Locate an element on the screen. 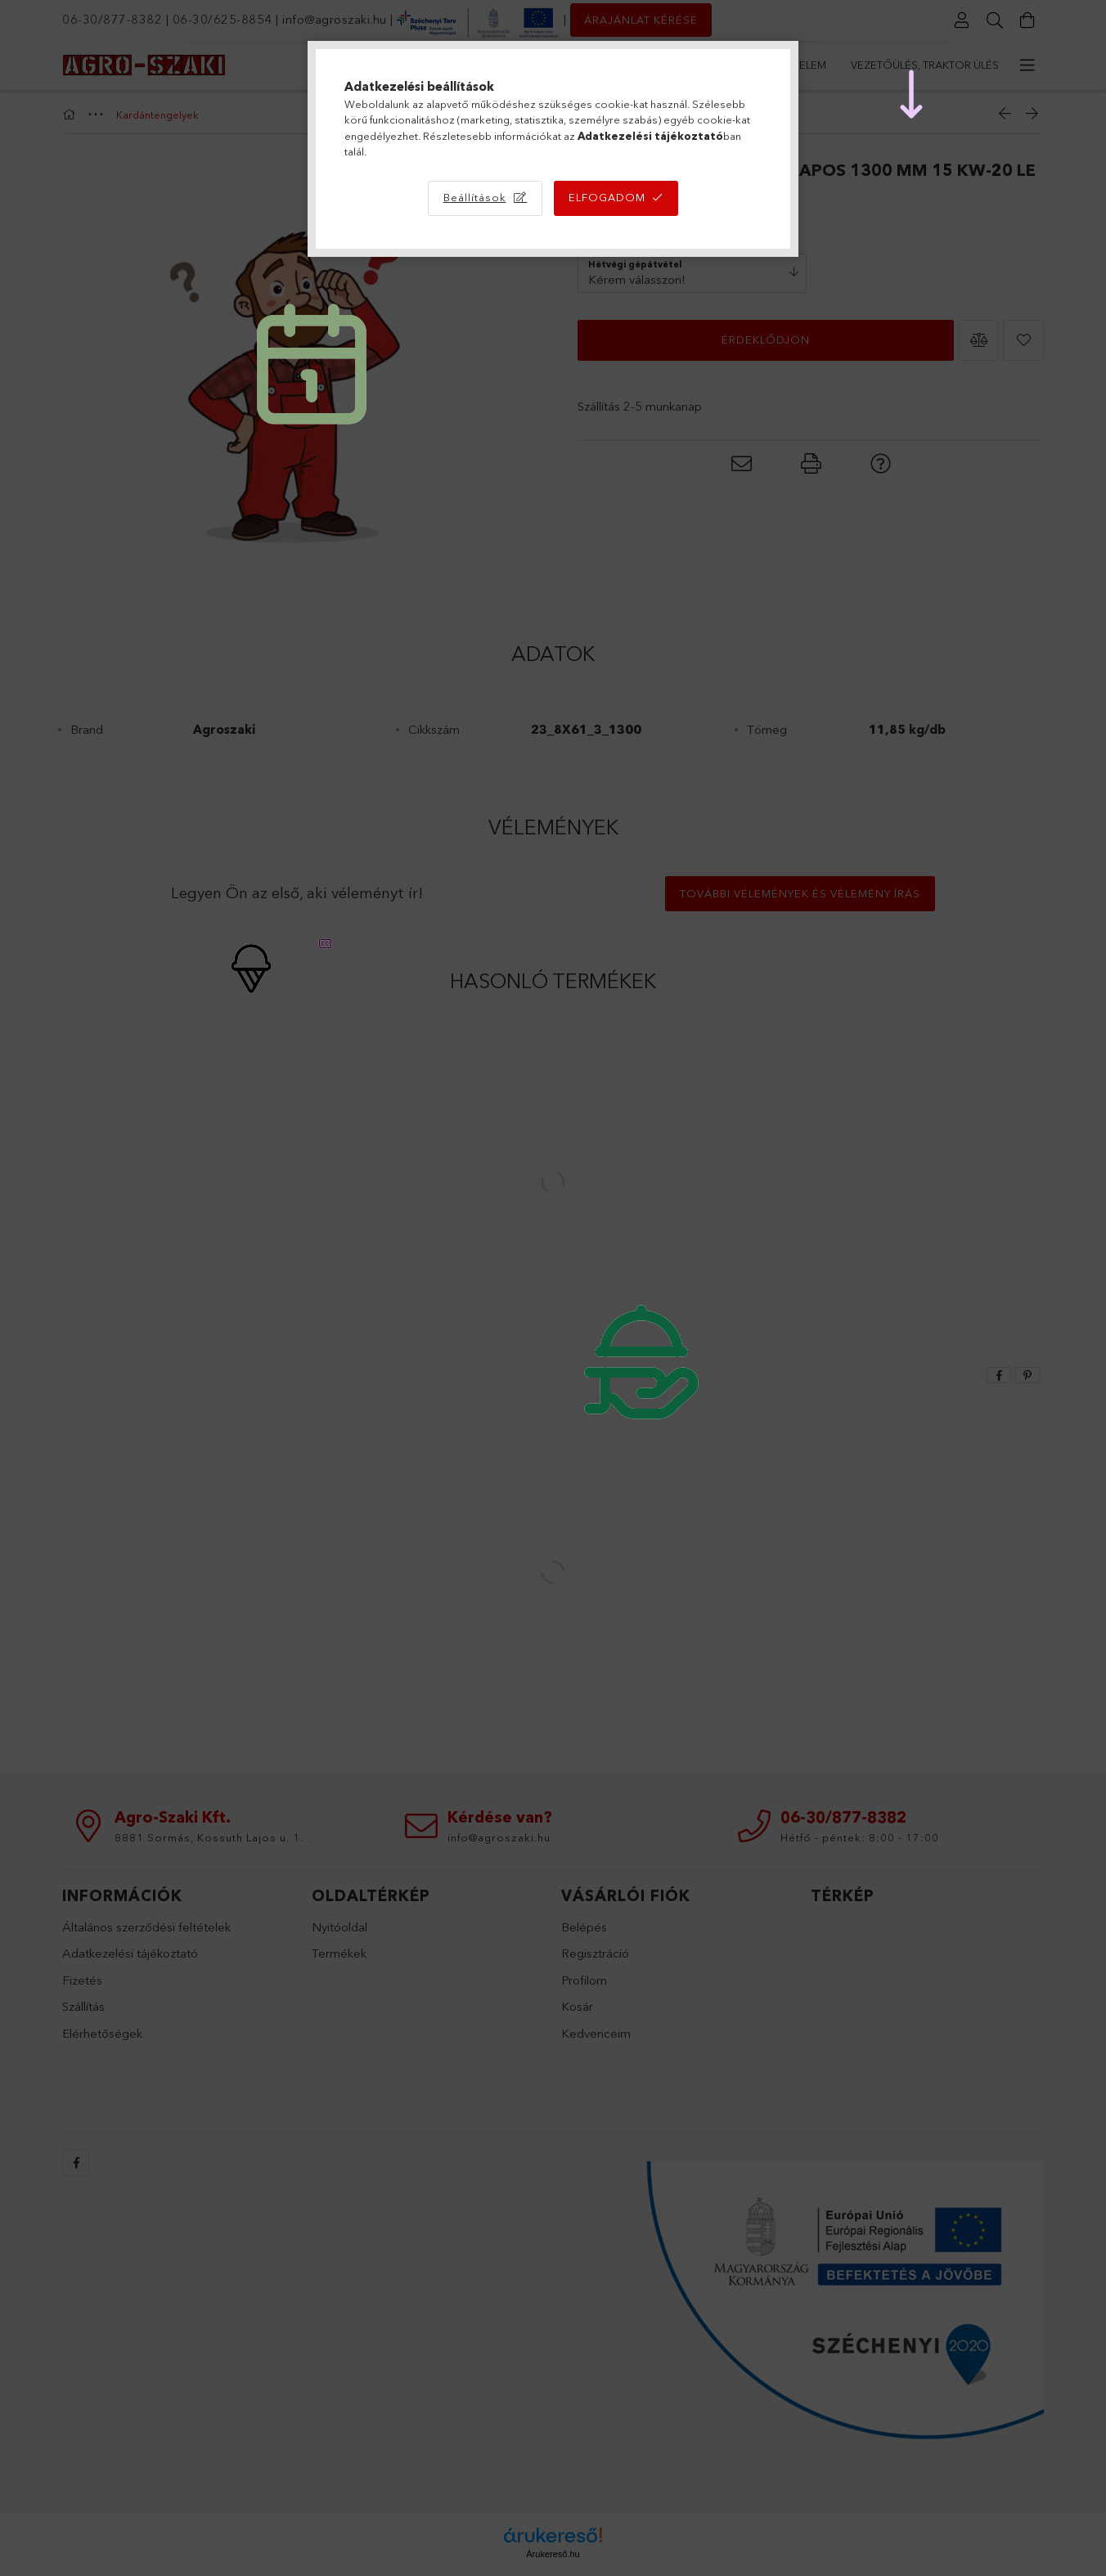 The image size is (1106, 2576). view events for the first day of the month is located at coordinates (312, 364).